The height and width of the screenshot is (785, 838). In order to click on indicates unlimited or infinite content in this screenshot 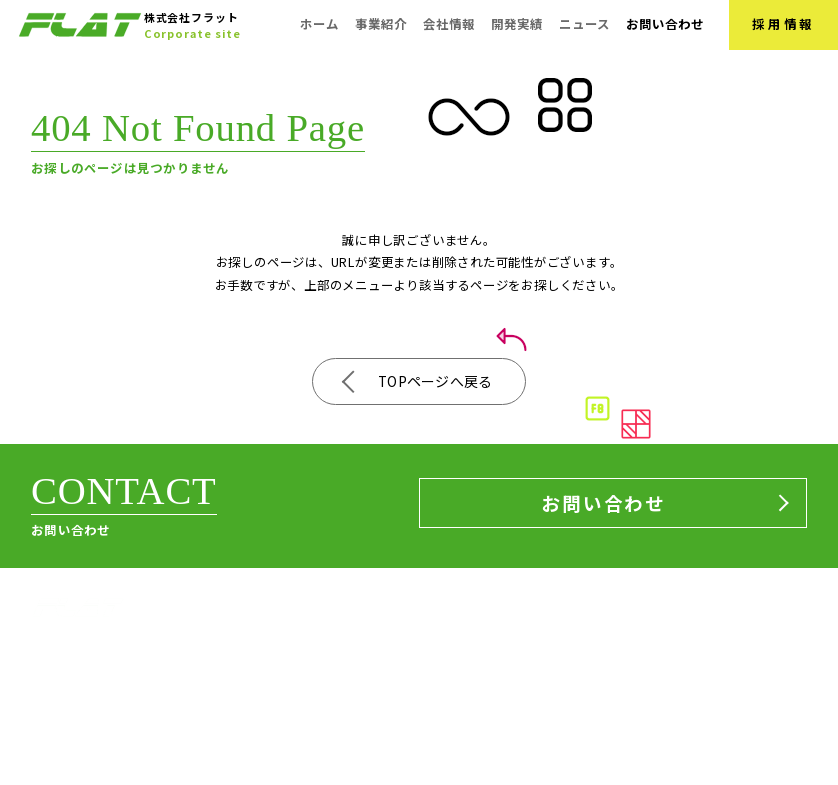, I will do `click(469, 117)`.